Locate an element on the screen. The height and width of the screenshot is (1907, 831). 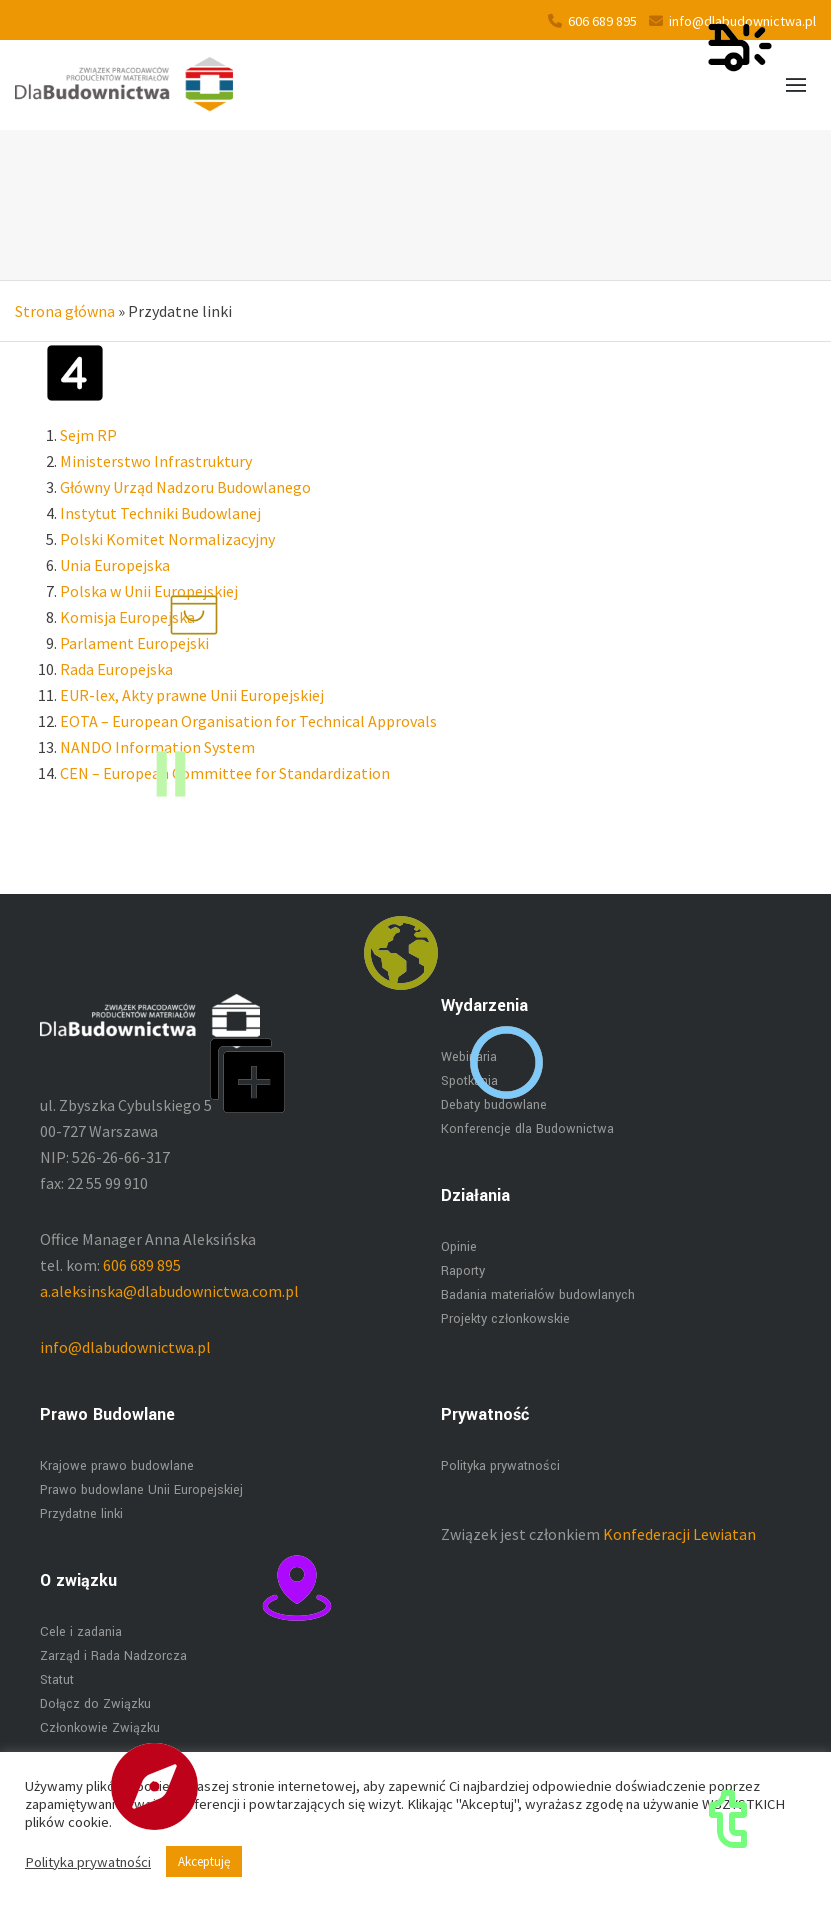
access navigation or direction features is located at coordinates (154, 1786).